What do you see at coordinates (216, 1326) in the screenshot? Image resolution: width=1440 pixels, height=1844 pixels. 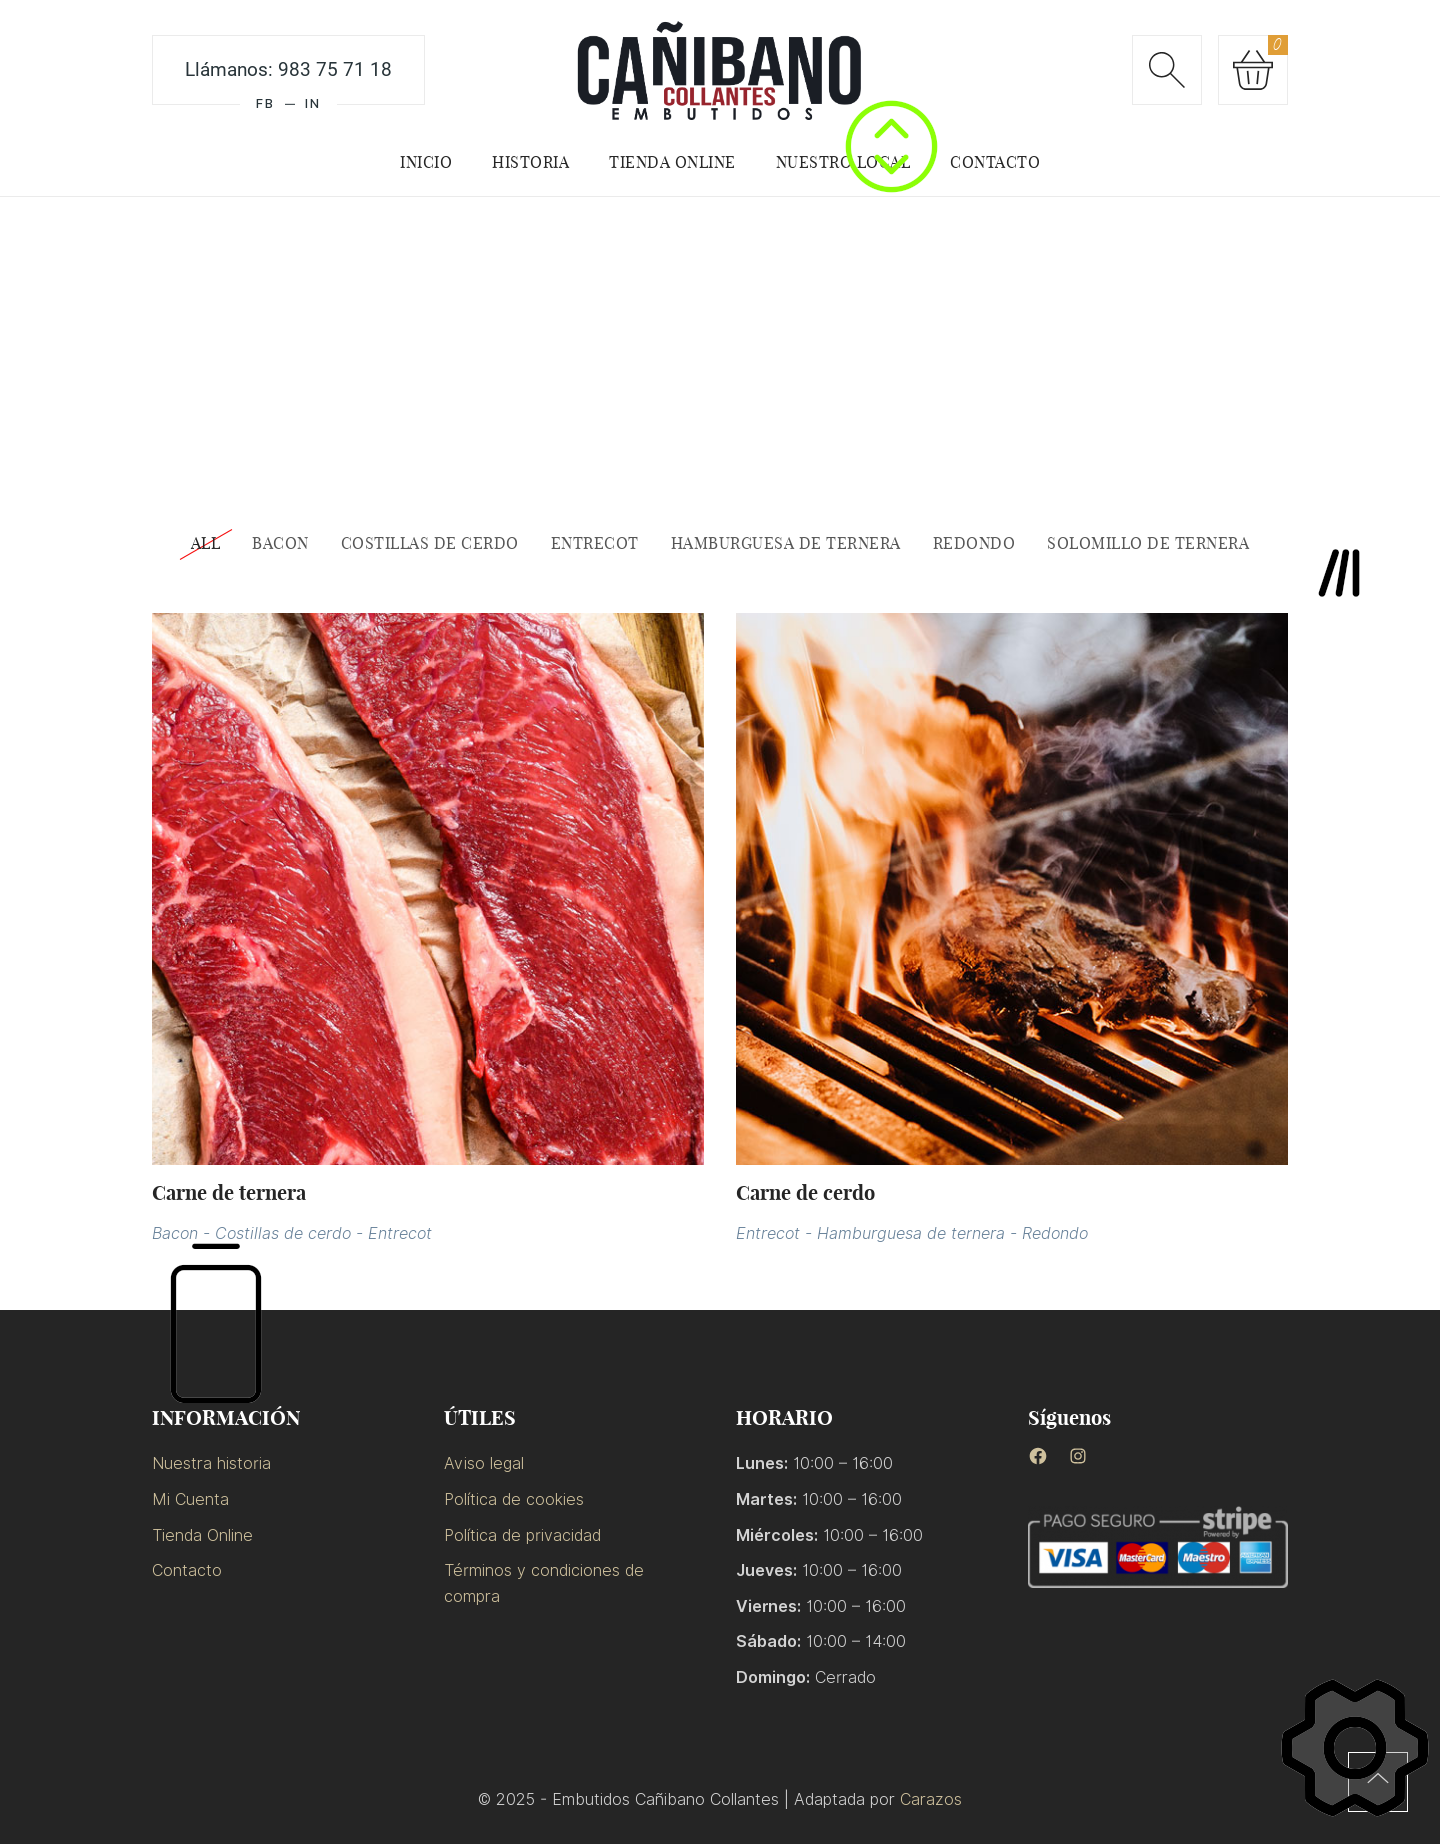 I see `indicates battery is completely drained` at bounding box center [216, 1326].